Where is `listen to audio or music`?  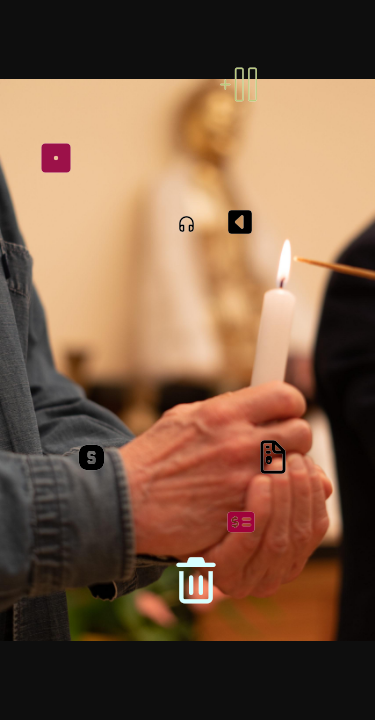
listen to audio or music is located at coordinates (186, 224).